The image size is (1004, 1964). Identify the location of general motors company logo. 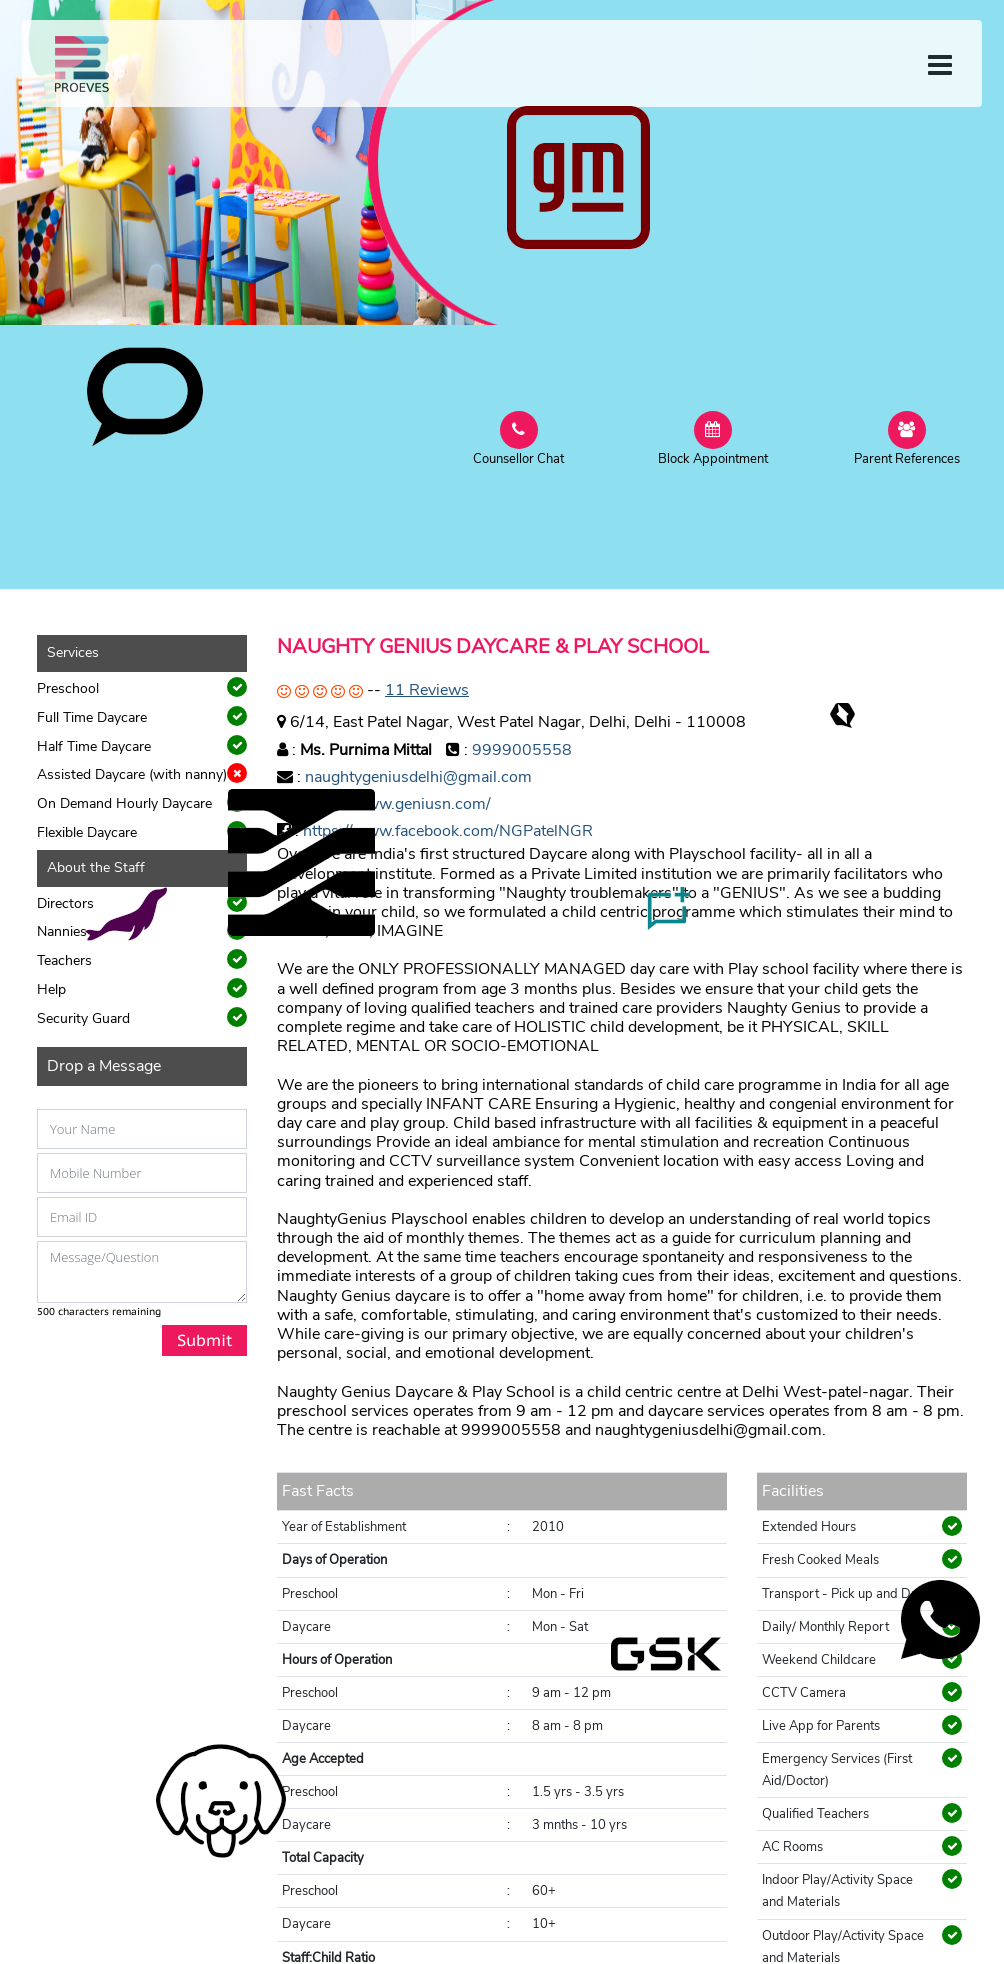
(578, 177).